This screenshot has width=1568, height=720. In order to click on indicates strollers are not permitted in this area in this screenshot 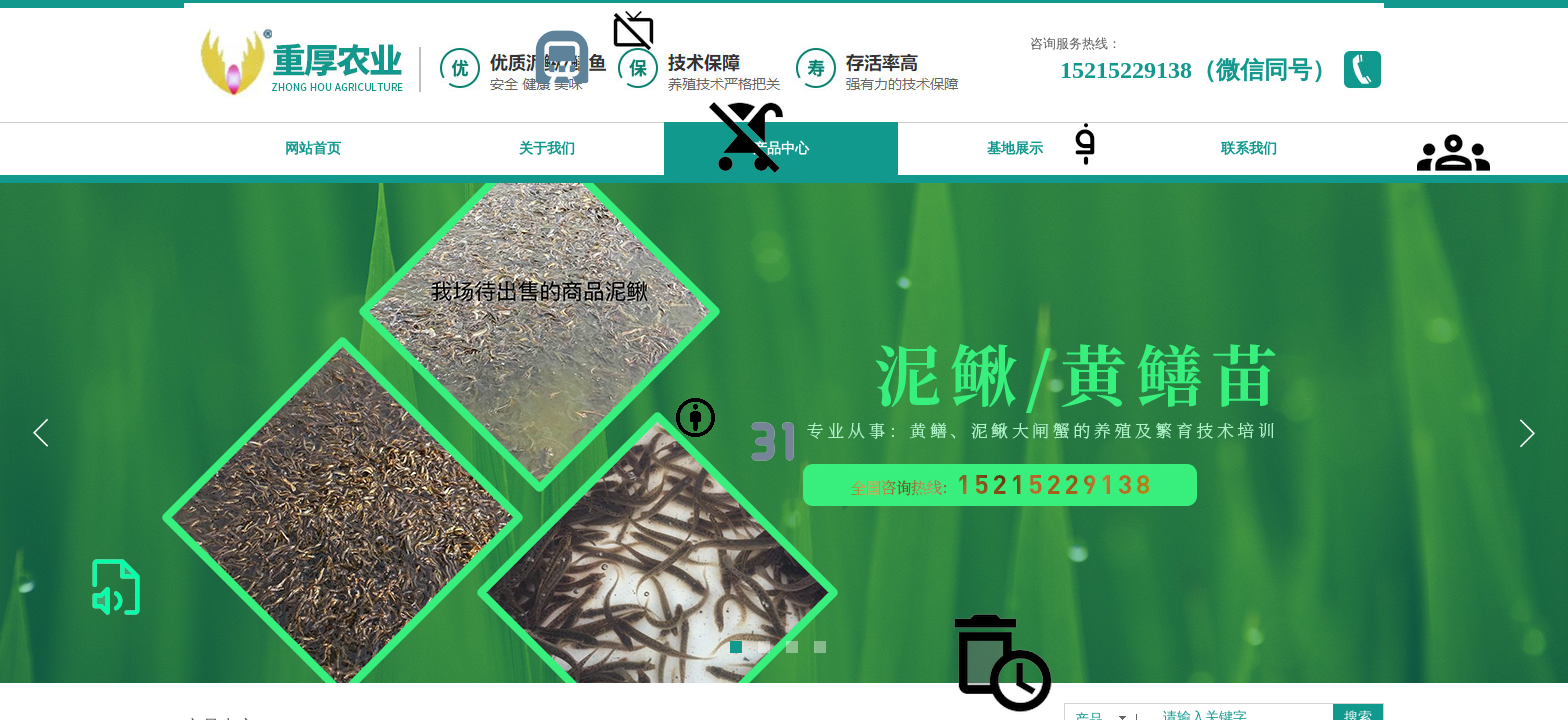, I will do `click(747, 135)`.